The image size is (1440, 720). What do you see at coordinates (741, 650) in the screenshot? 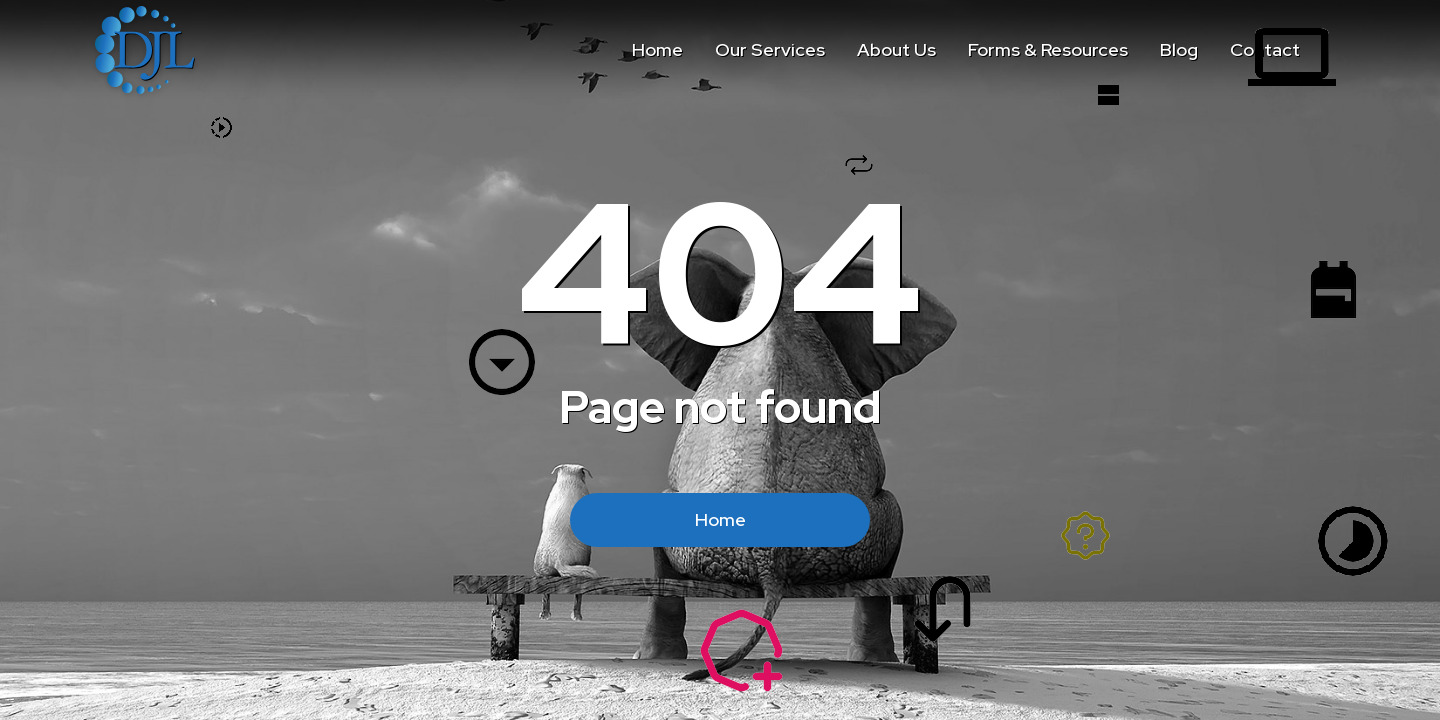
I see `add a new warning or alert` at bounding box center [741, 650].